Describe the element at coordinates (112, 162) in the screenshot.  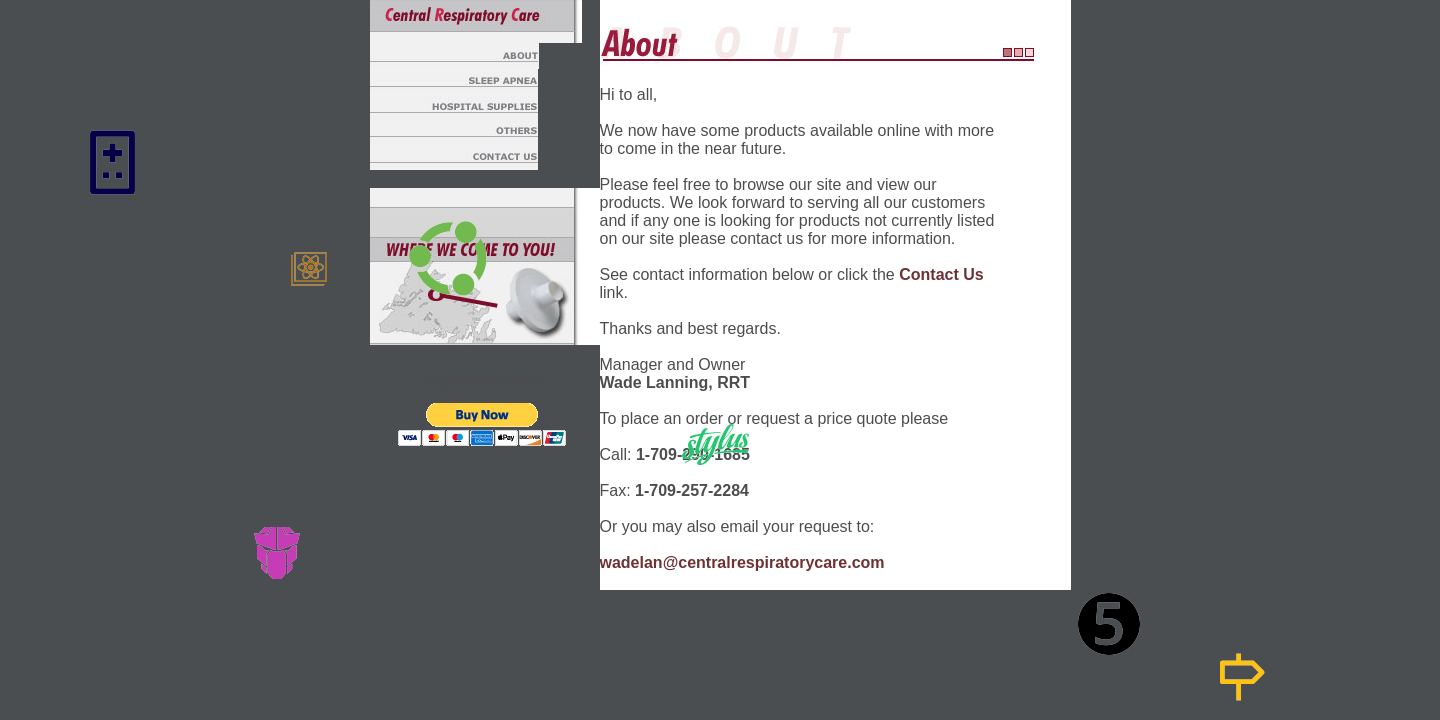
I see `access remote control settings` at that location.